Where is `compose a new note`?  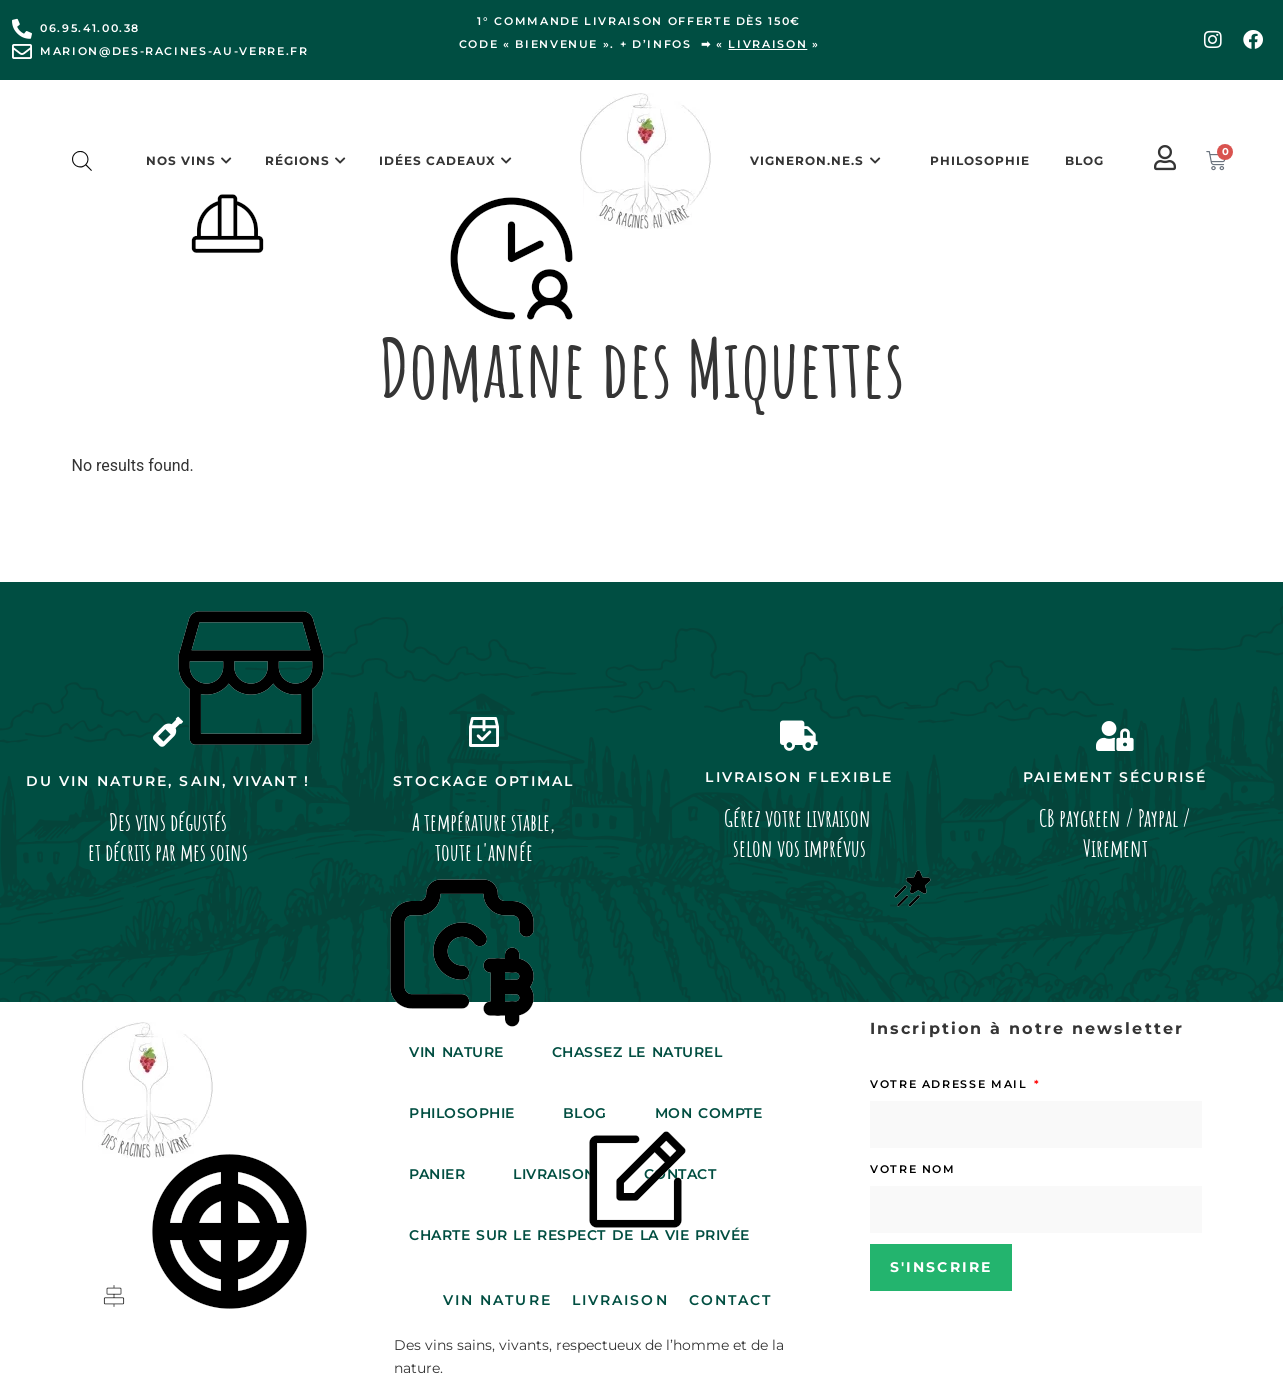
compose a new note is located at coordinates (635, 1181).